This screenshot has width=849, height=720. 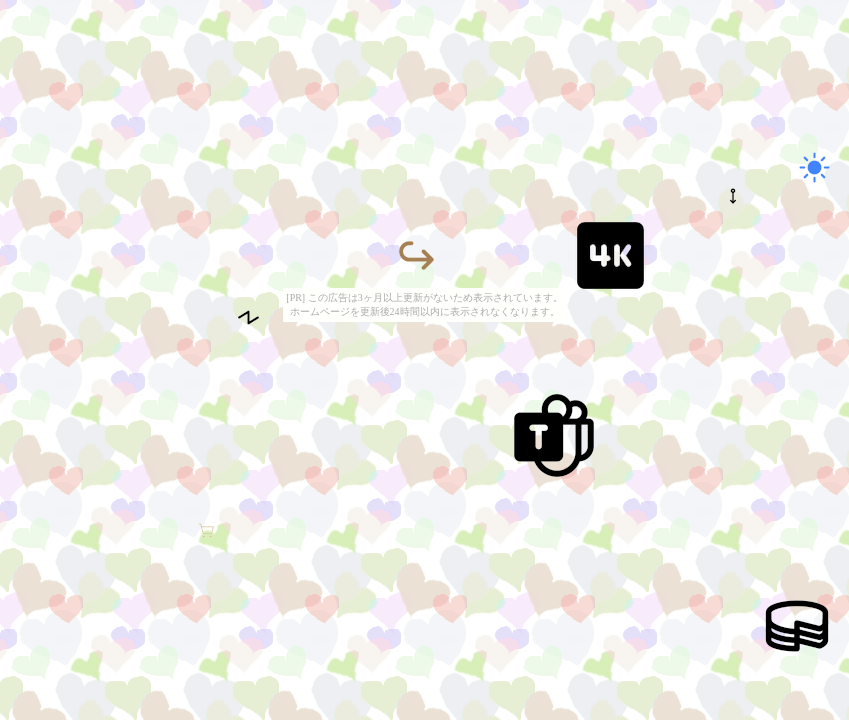 I want to click on scroll down or view more content, so click(x=733, y=196).